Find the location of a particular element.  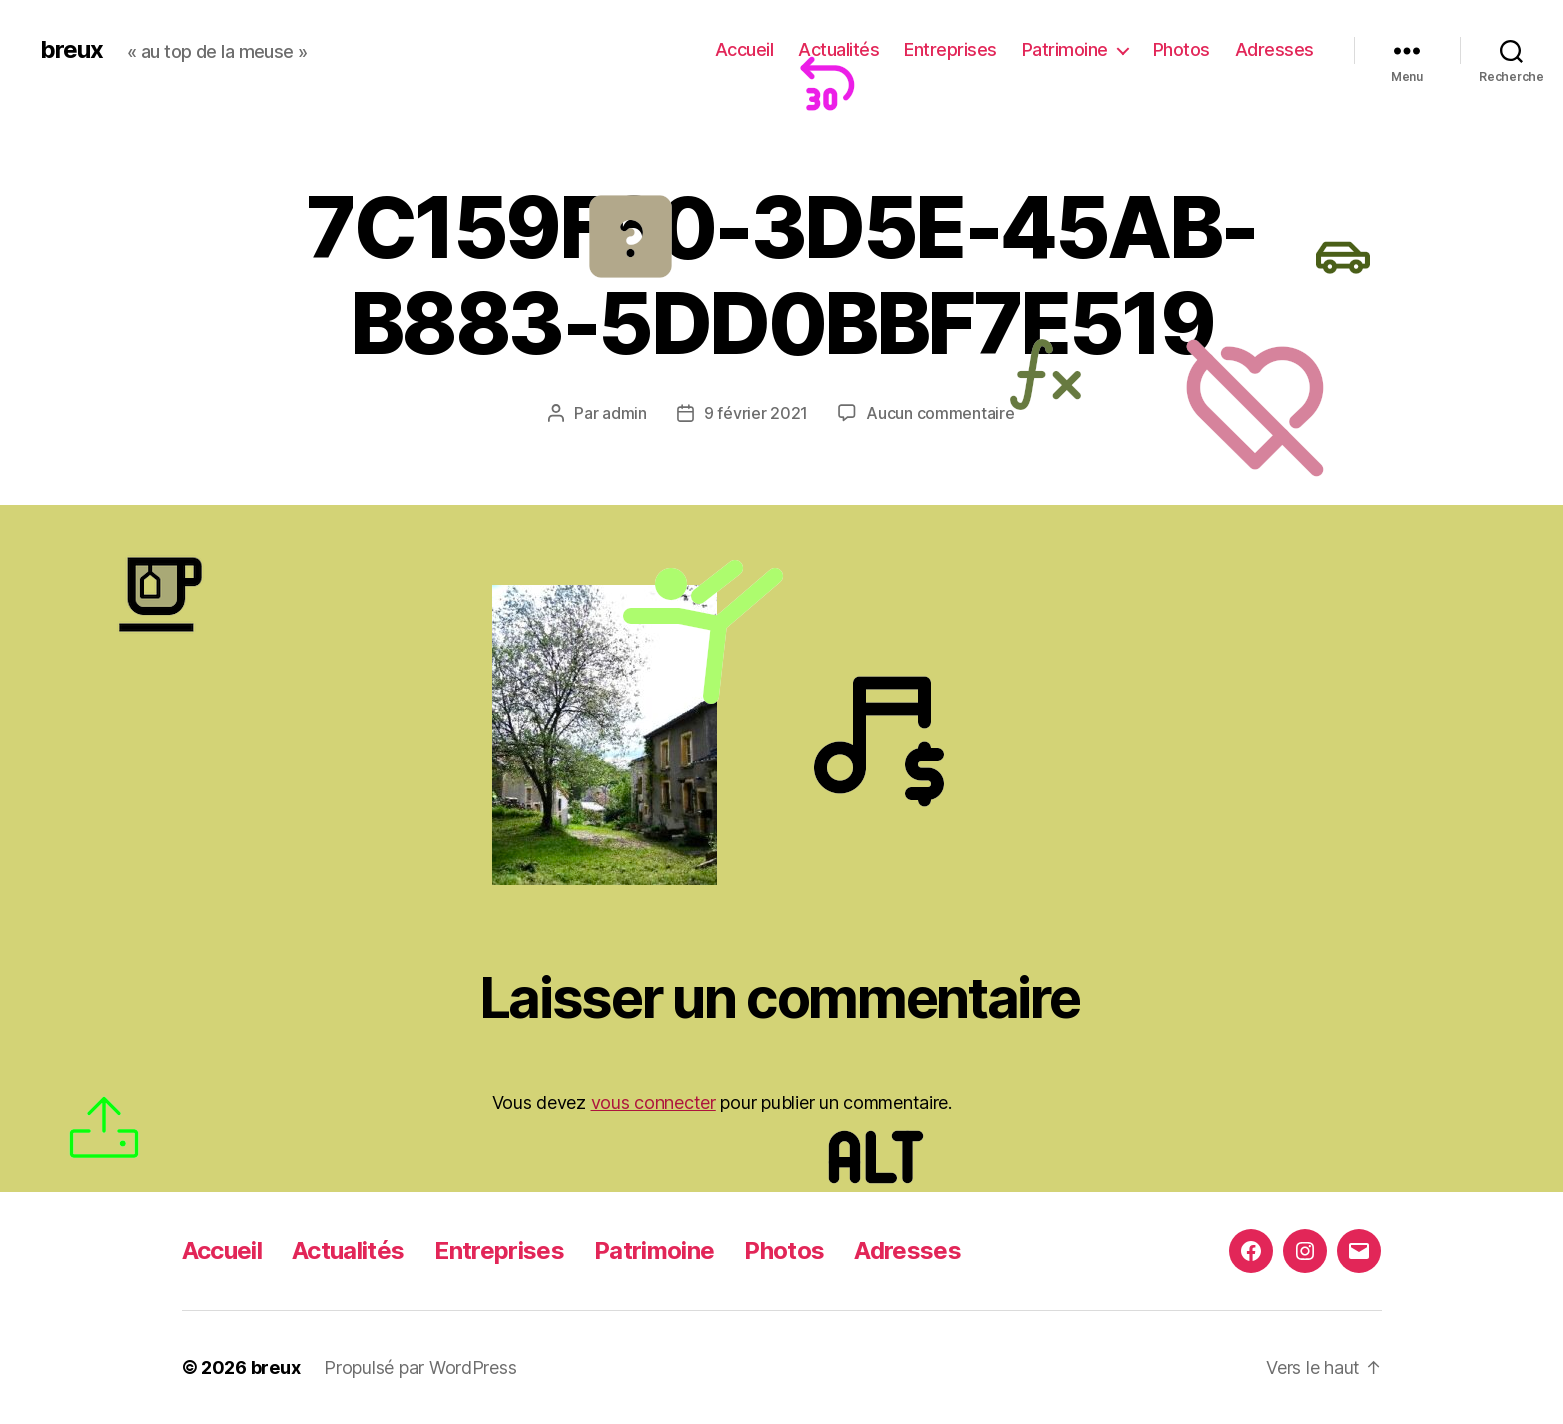

purchase or buy music is located at coordinates (879, 735).